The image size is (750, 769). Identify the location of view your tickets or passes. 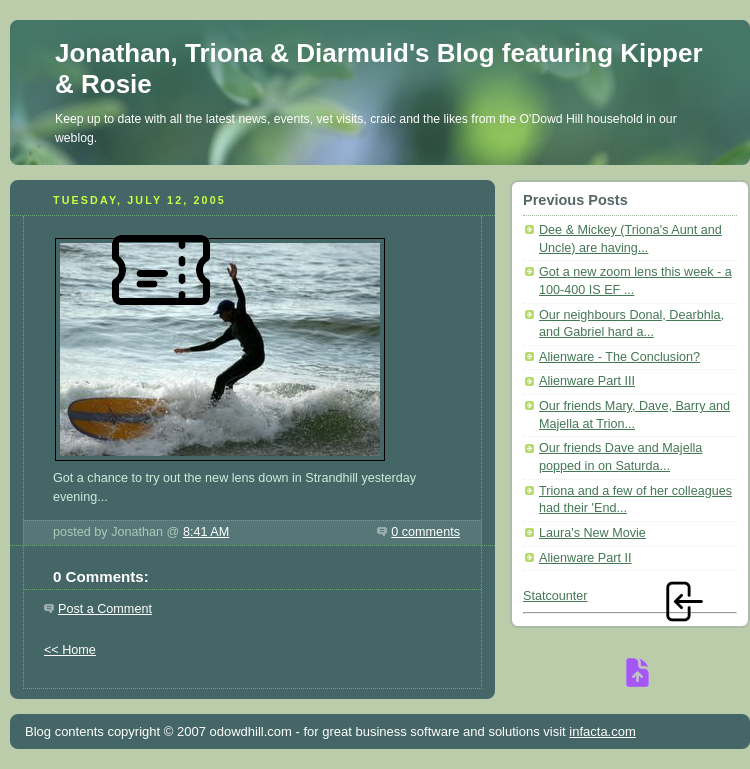
(161, 270).